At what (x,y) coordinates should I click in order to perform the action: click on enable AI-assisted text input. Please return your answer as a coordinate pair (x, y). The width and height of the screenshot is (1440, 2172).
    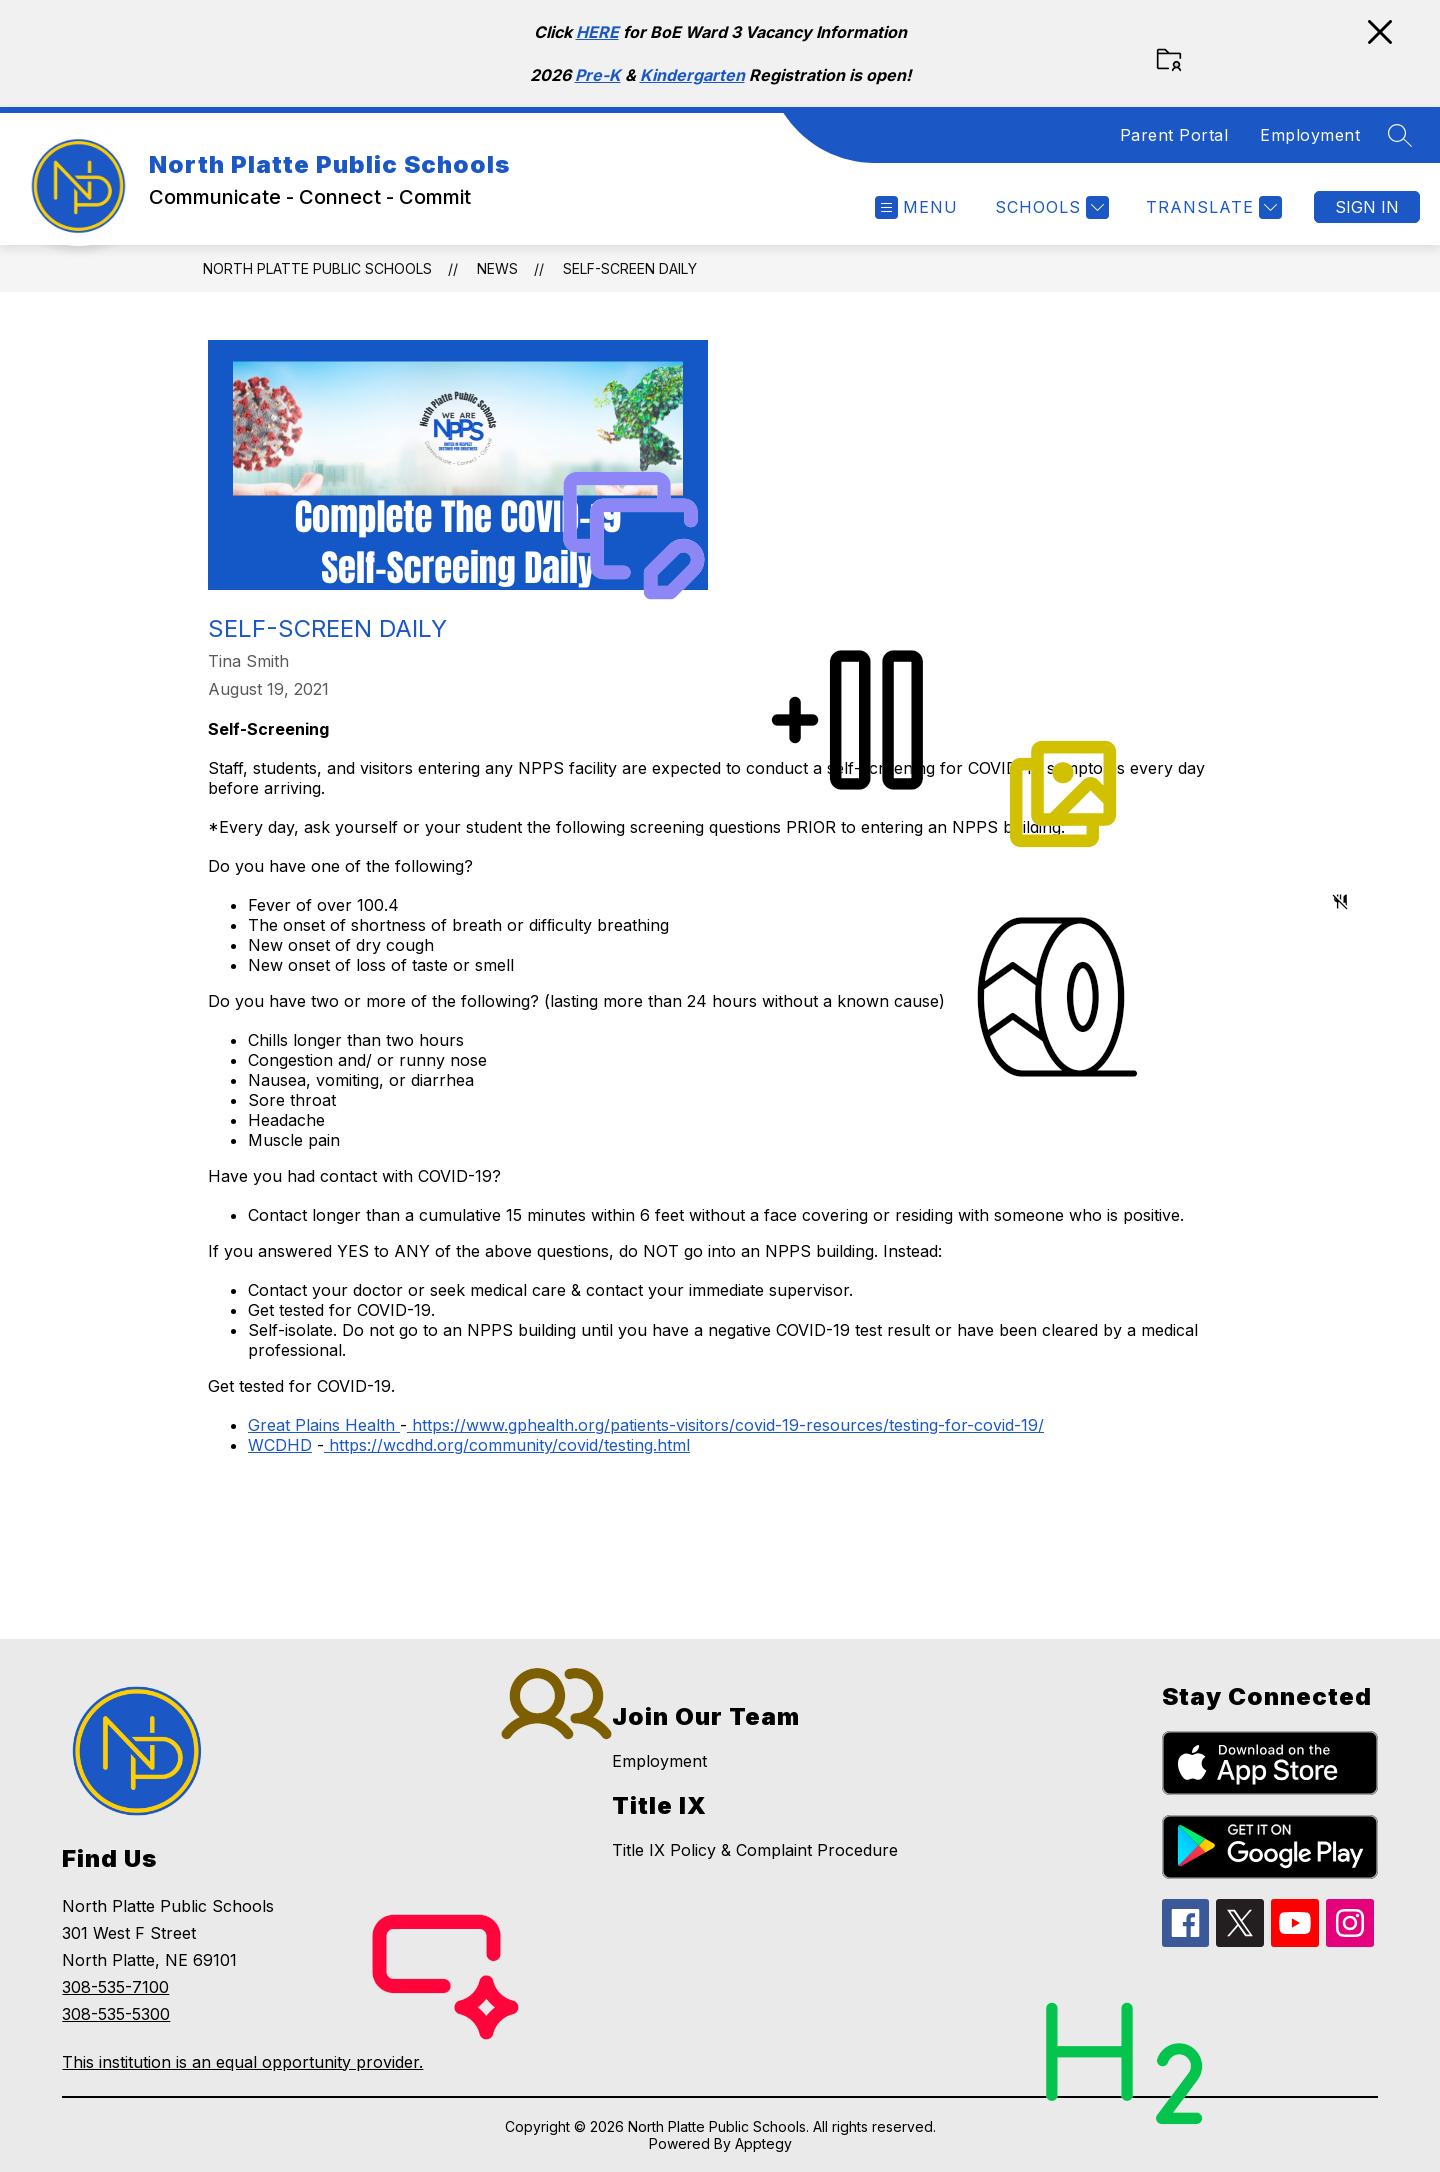
    Looking at the image, I should click on (436, 1957).